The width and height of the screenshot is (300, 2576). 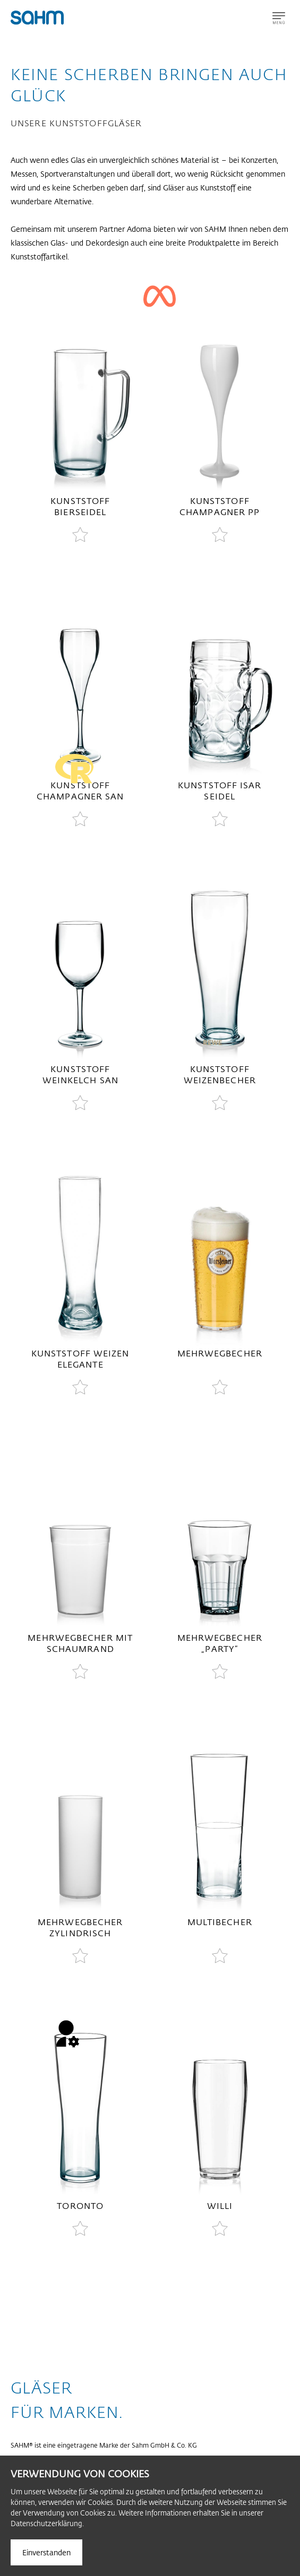 What do you see at coordinates (159, 296) in the screenshot?
I see `meta company logo` at bounding box center [159, 296].